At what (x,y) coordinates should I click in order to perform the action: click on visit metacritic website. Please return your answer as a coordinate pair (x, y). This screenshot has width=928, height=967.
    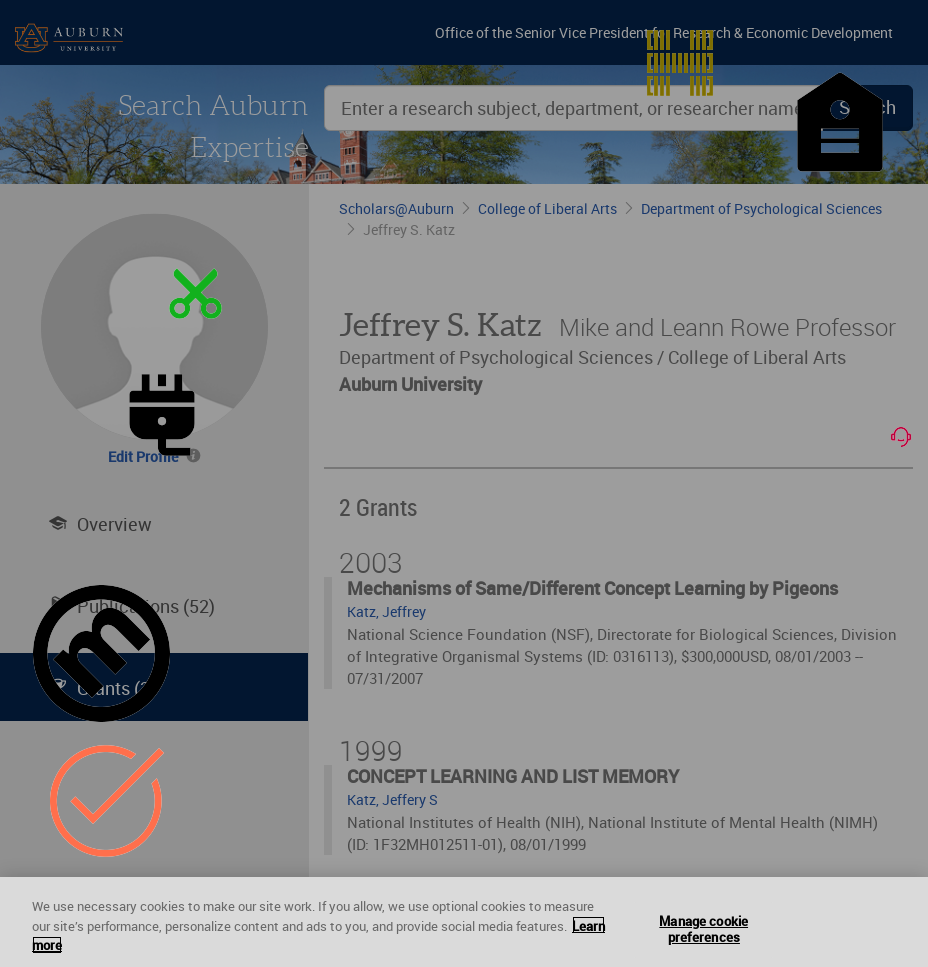
    Looking at the image, I should click on (101, 653).